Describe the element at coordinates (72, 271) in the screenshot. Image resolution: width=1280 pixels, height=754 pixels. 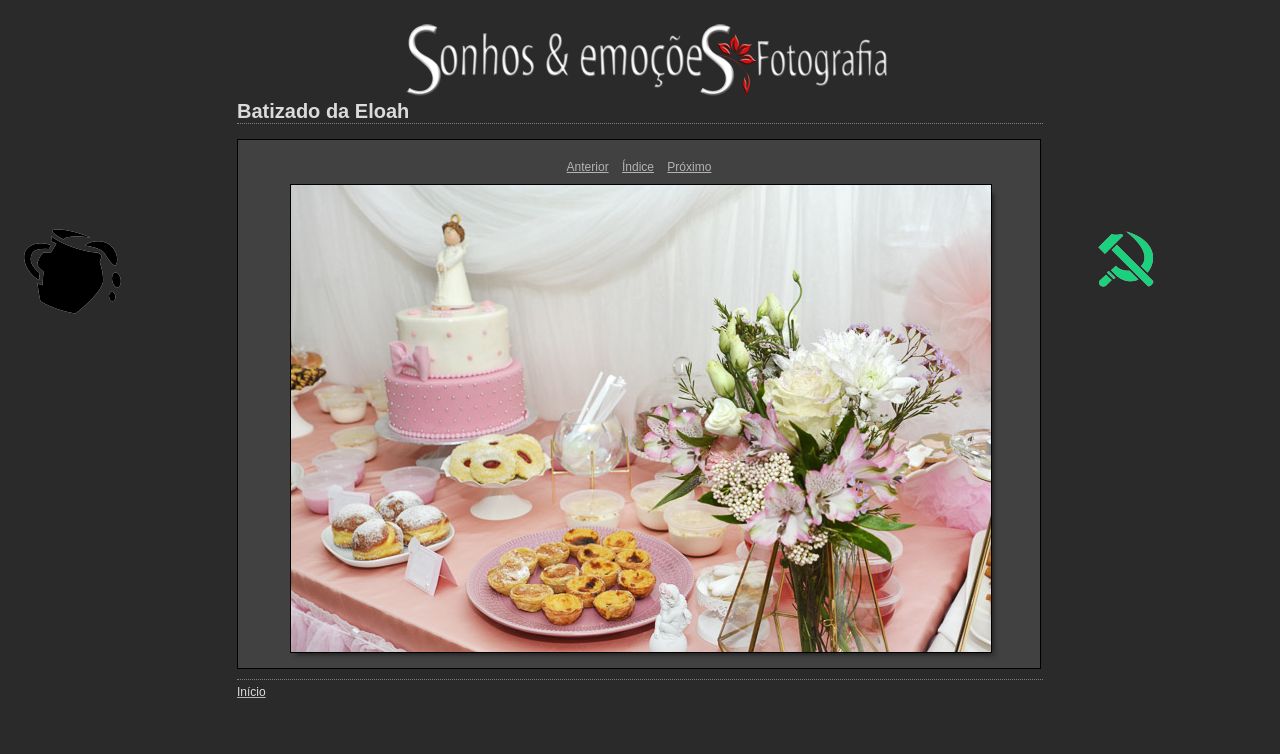
I see `indicates watering or irrigation action` at that location.